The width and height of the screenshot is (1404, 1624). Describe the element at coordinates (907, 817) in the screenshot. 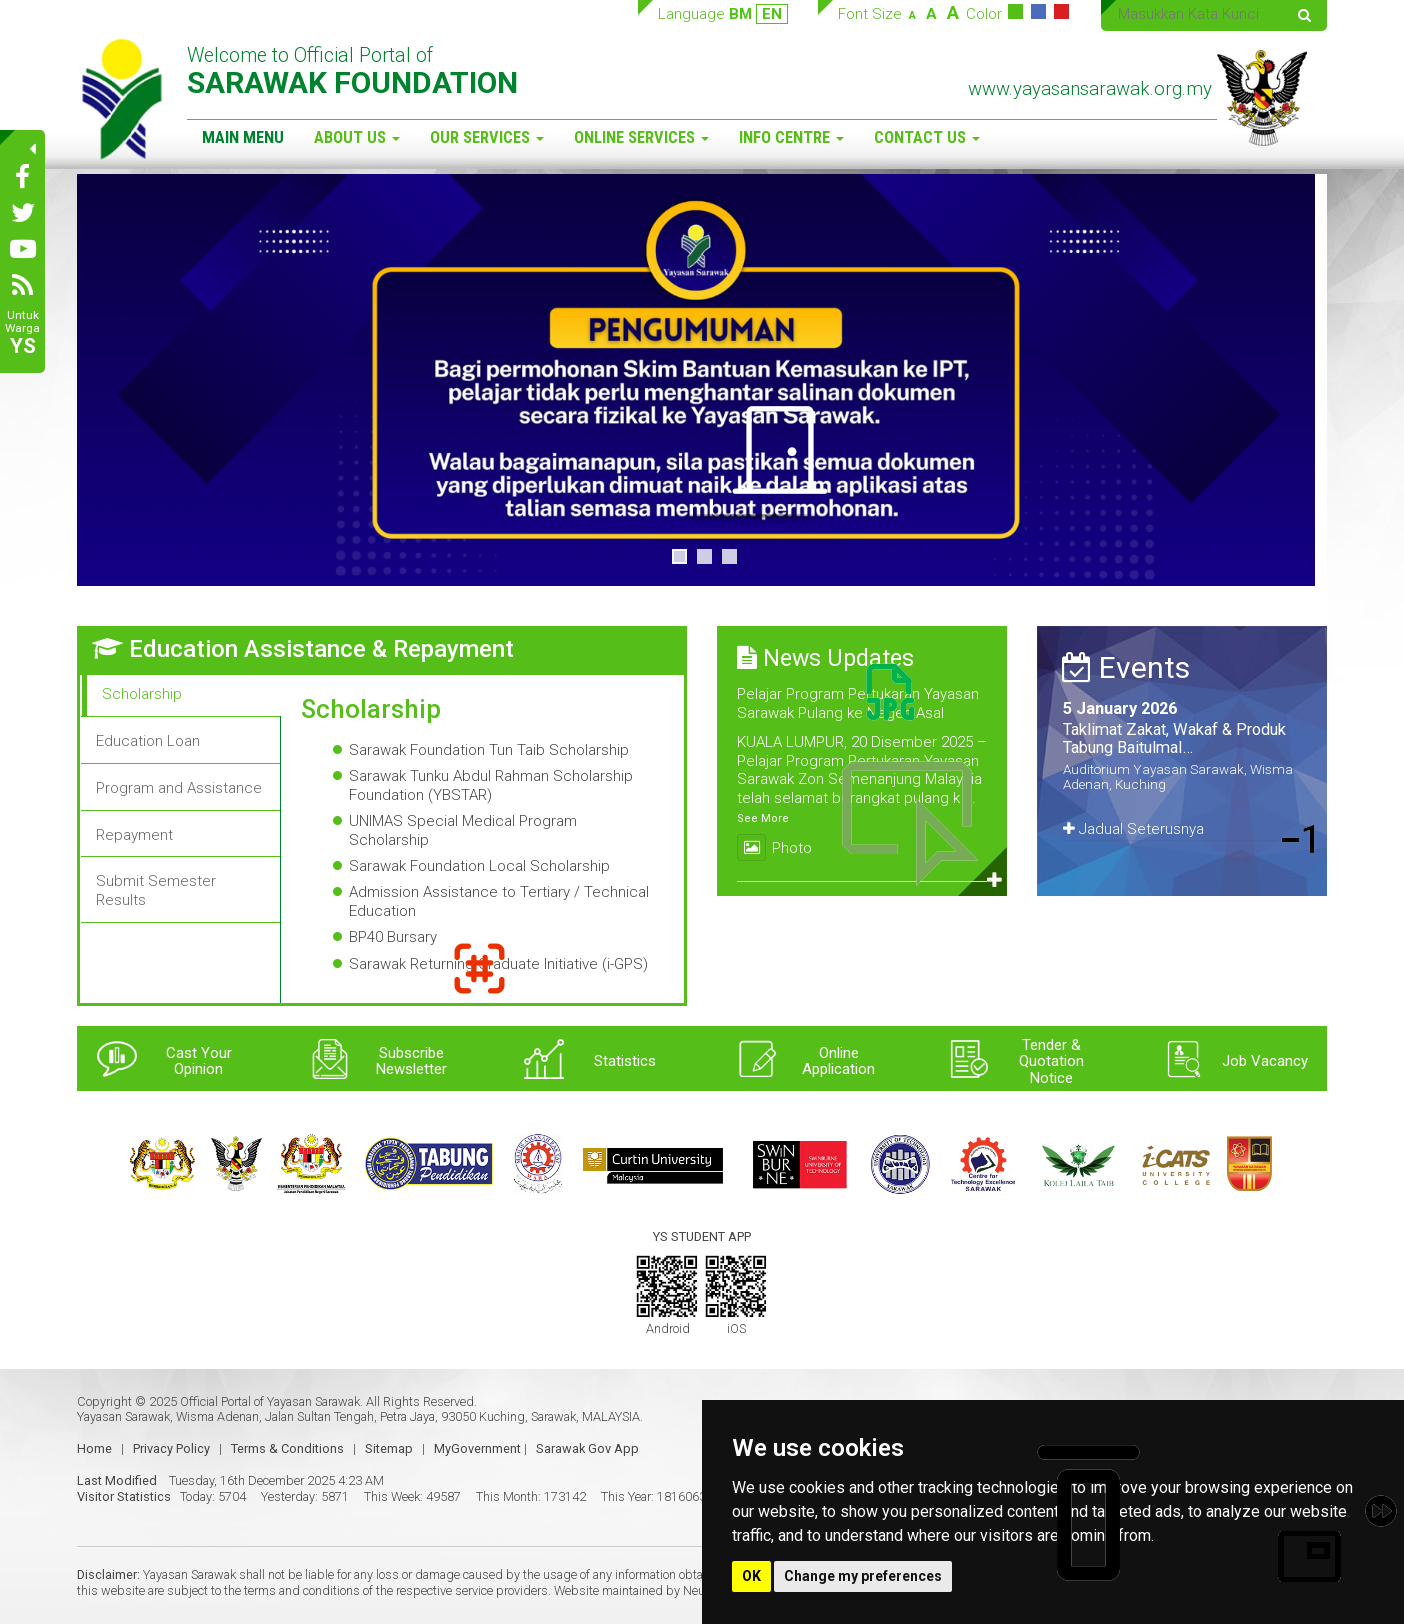

I see `inspect element on page` at that location.